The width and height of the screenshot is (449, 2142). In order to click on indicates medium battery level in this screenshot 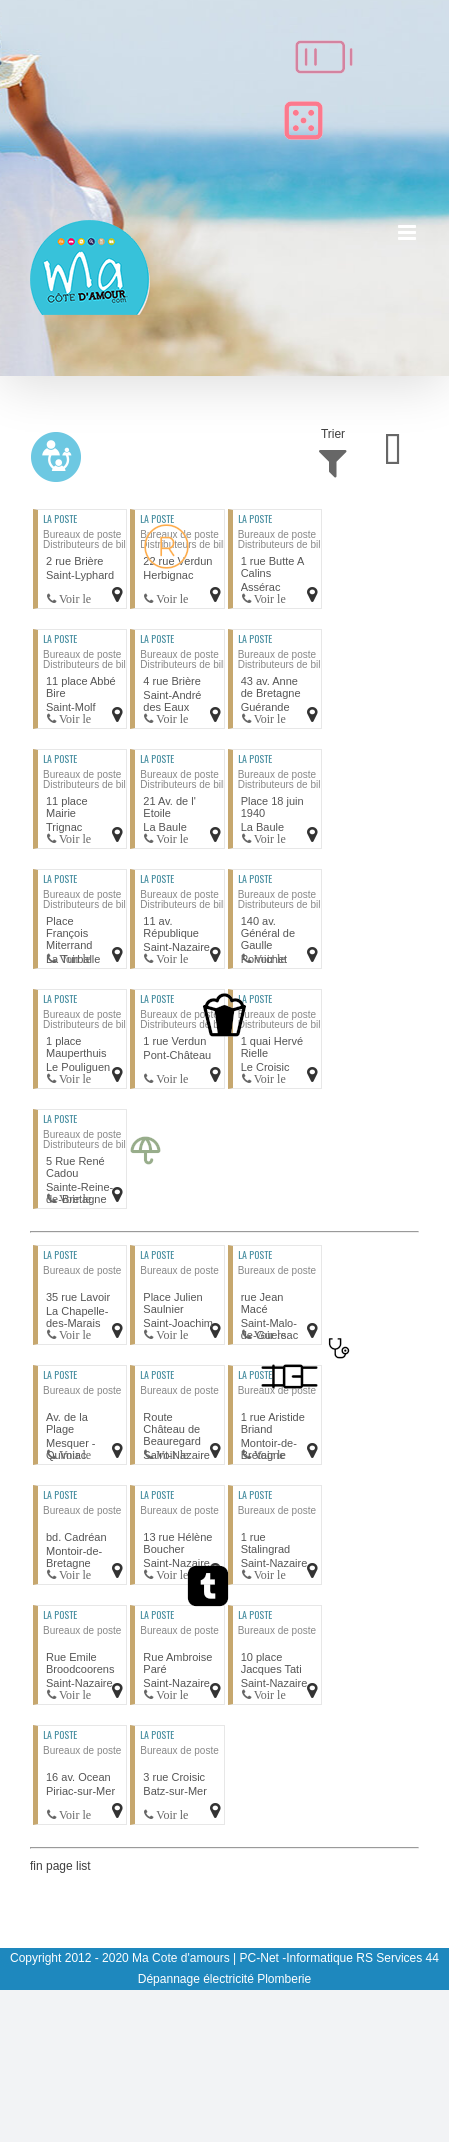, I will do `click(323, 57)`.